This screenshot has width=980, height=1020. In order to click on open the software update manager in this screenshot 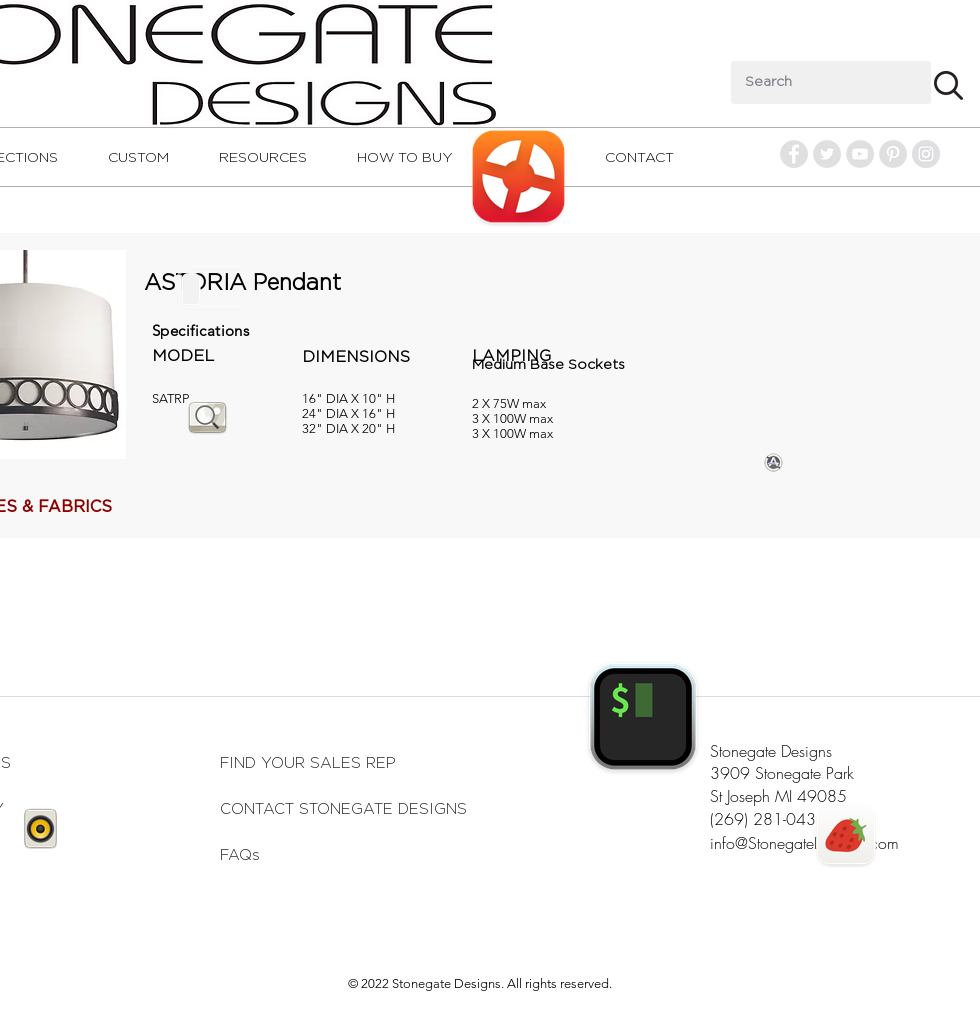, I will do `click(773, 462)`.